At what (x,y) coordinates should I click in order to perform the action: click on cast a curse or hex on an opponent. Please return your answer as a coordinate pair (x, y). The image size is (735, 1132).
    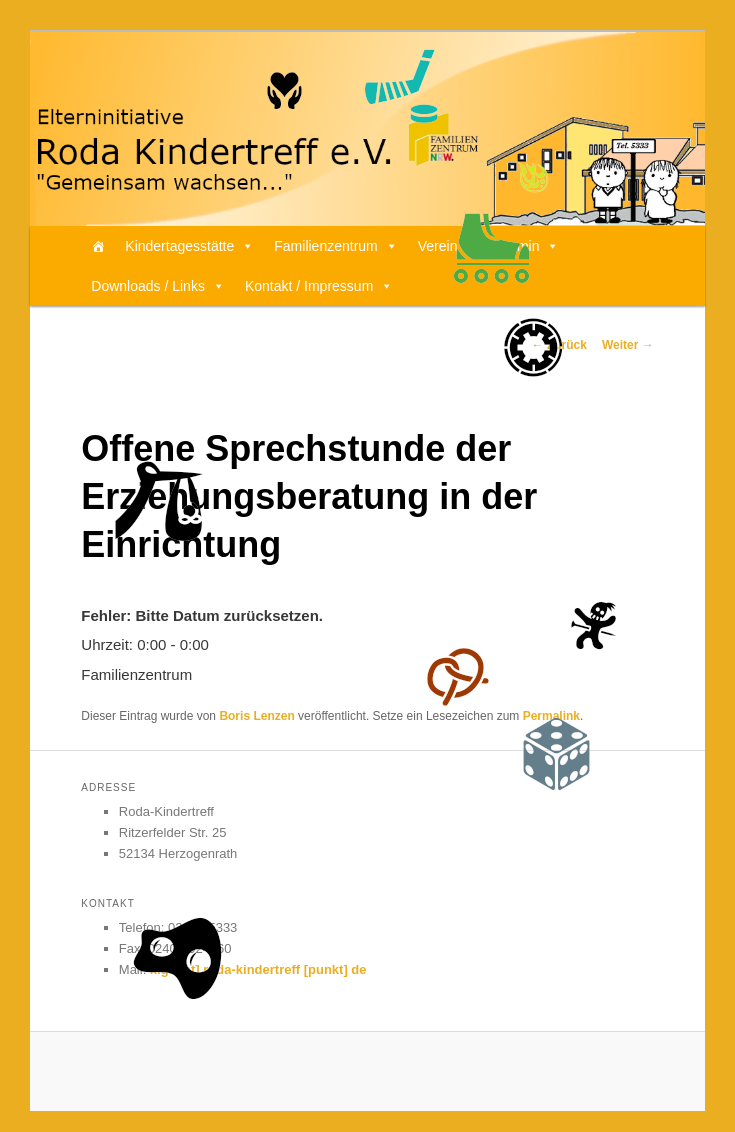
    Looking at the image, I should click on (594, 625).